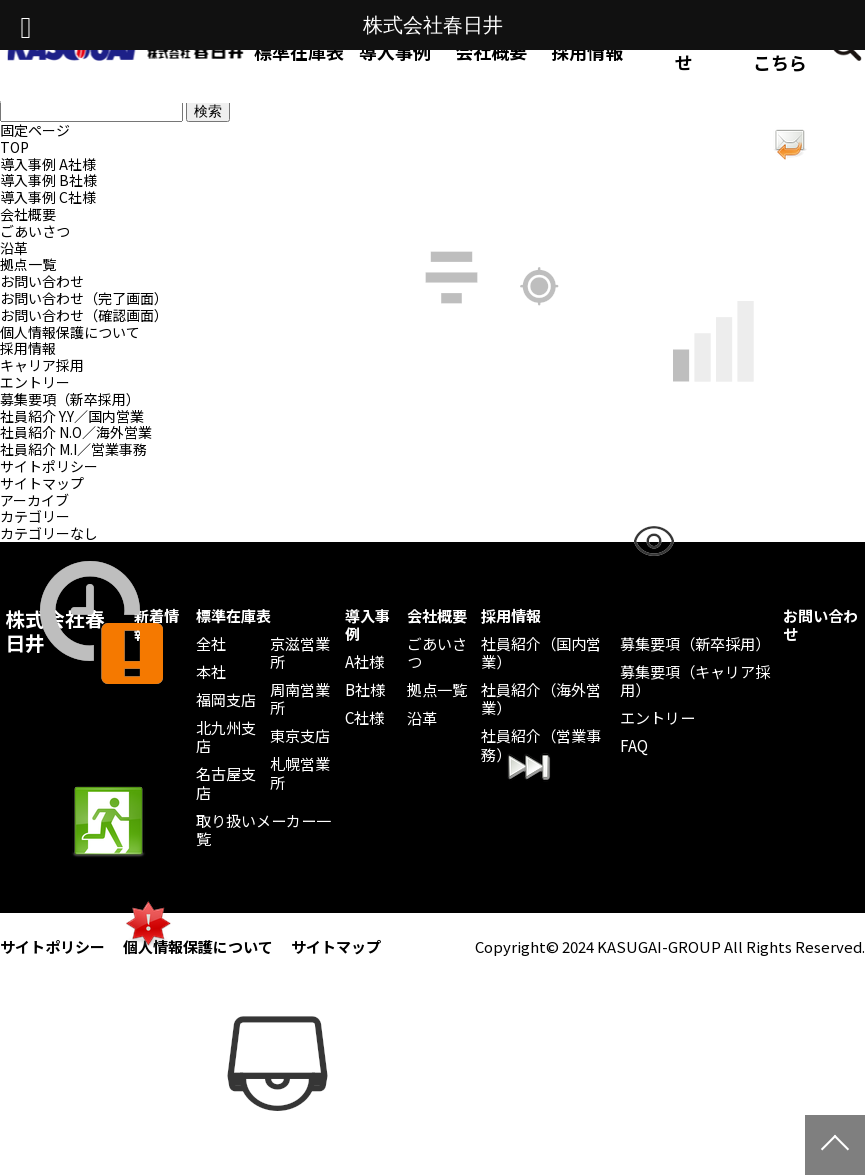 This screenshot has height=1175, width=865. What do you see at coordinates (540, 287) in the screenshot?
I see `find my current location on the map` at bounding box center [540, 287].